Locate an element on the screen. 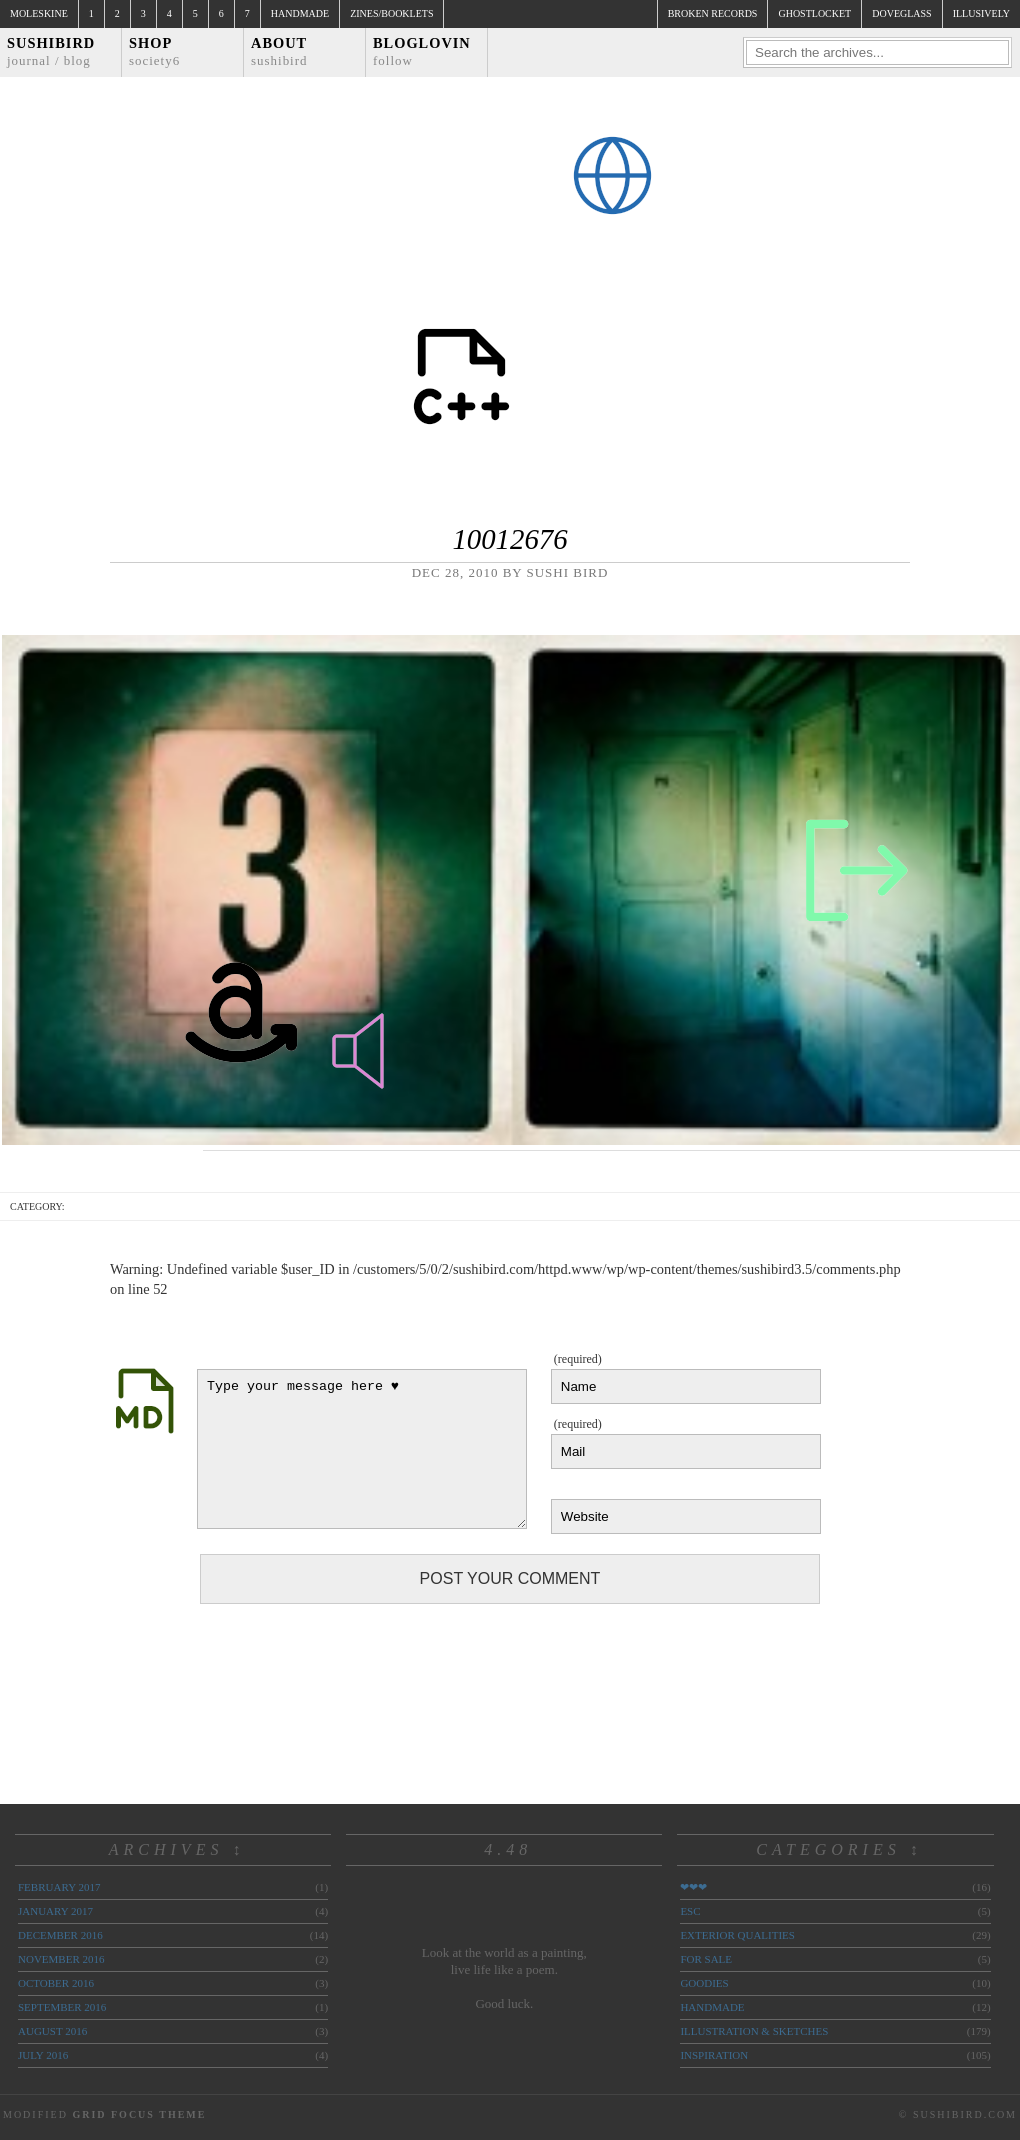  open the Amazon app or website is located at coordinates (237, 1010).